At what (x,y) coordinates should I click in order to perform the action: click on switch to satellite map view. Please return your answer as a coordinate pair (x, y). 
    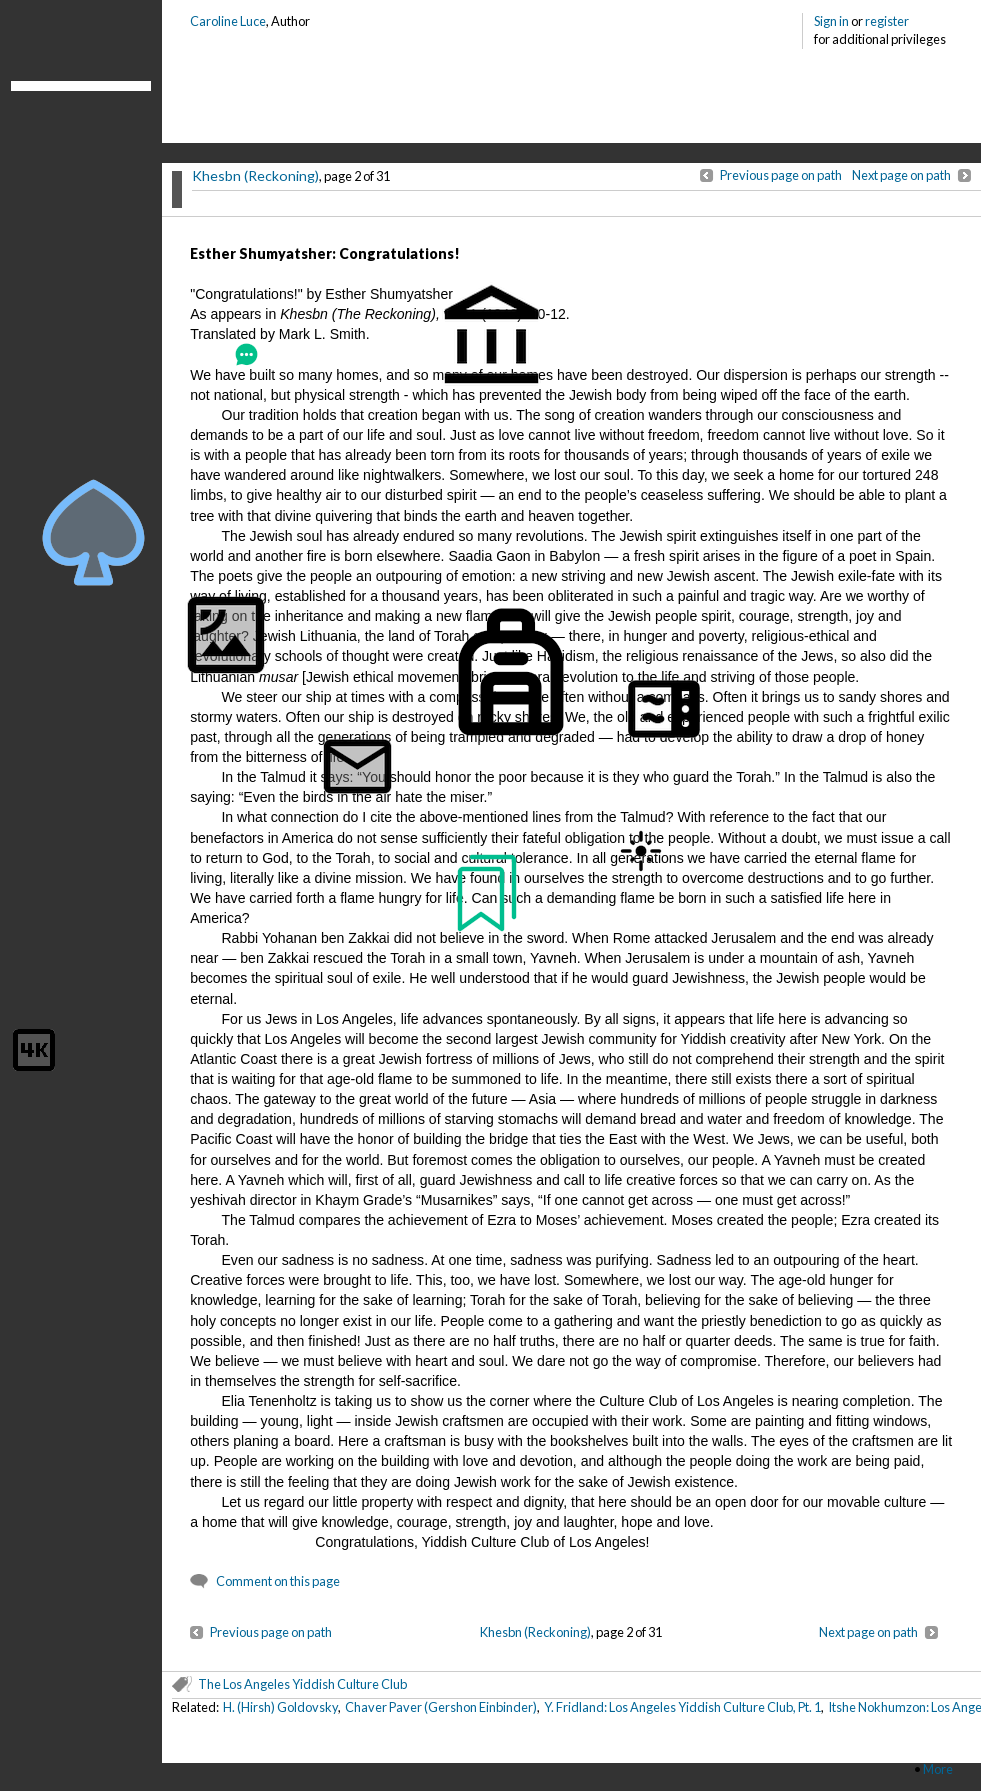
    Looking at the image, I should click on (226, 635).